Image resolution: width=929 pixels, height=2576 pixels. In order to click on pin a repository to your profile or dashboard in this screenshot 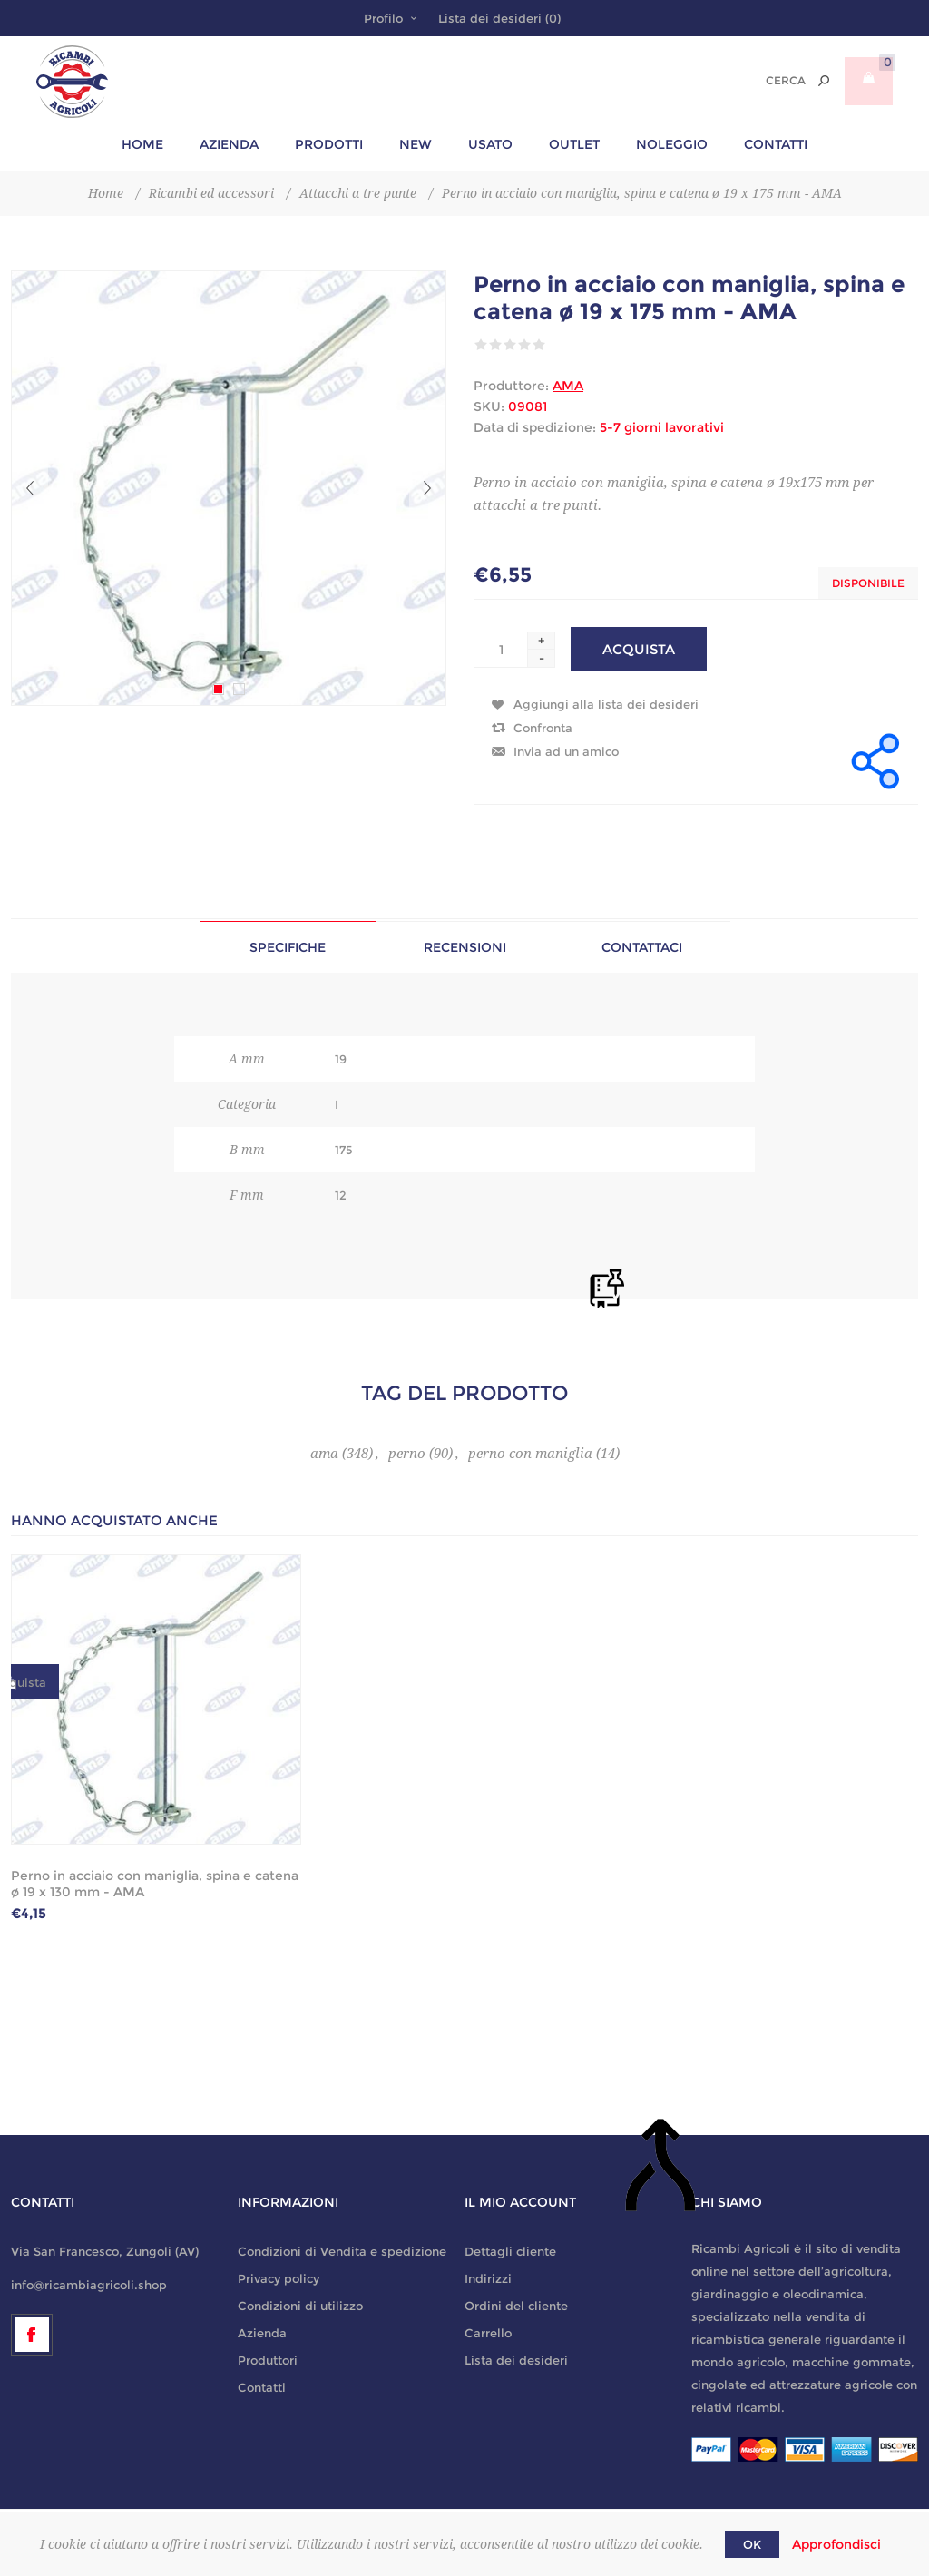, I will do `click(604, 1288)`.